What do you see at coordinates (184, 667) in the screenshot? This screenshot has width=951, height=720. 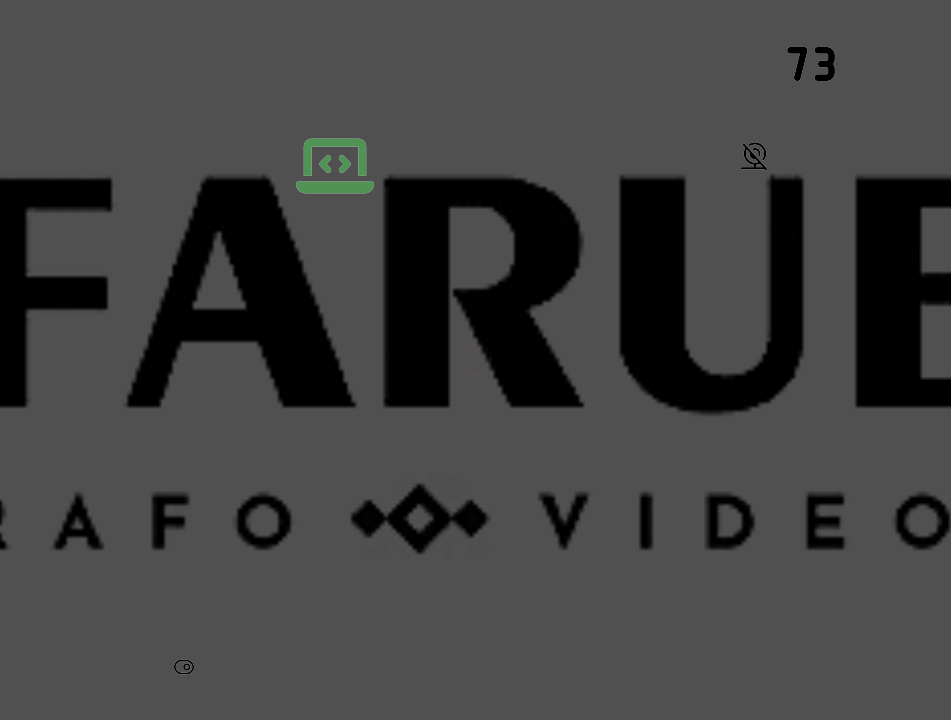 I see `toggle switch in the on/enabled position` at bounding box center [184, 667].